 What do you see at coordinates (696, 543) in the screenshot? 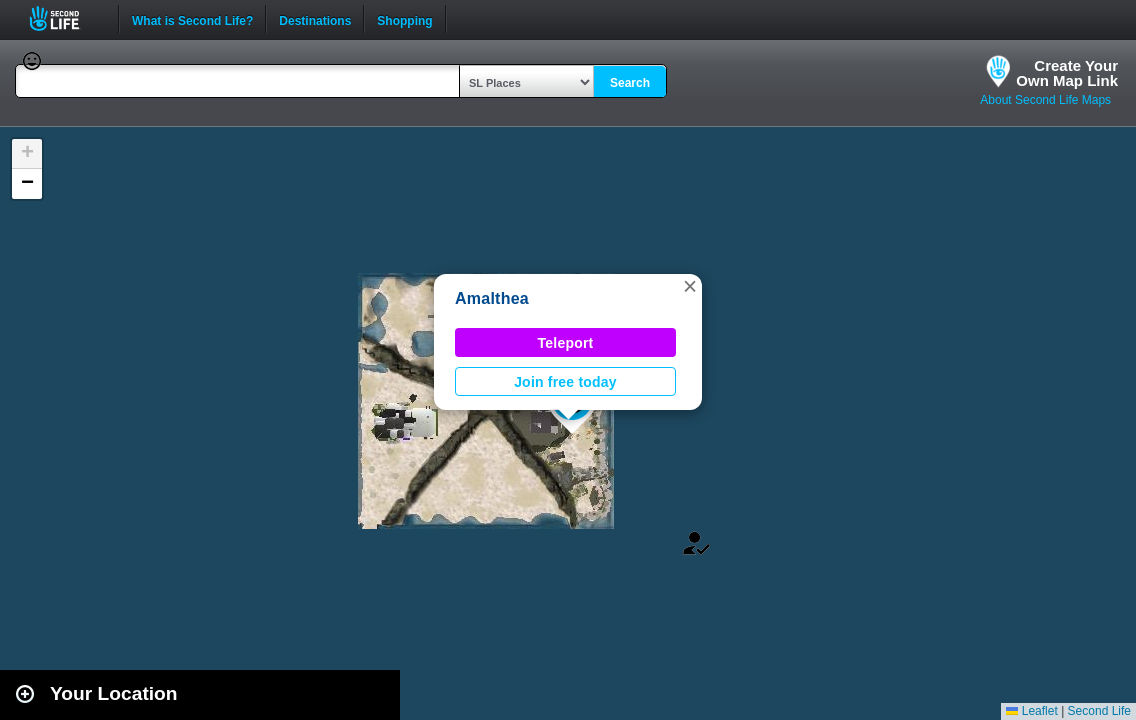
I see `verify or approve a user account` at bounding box center [696, 543].